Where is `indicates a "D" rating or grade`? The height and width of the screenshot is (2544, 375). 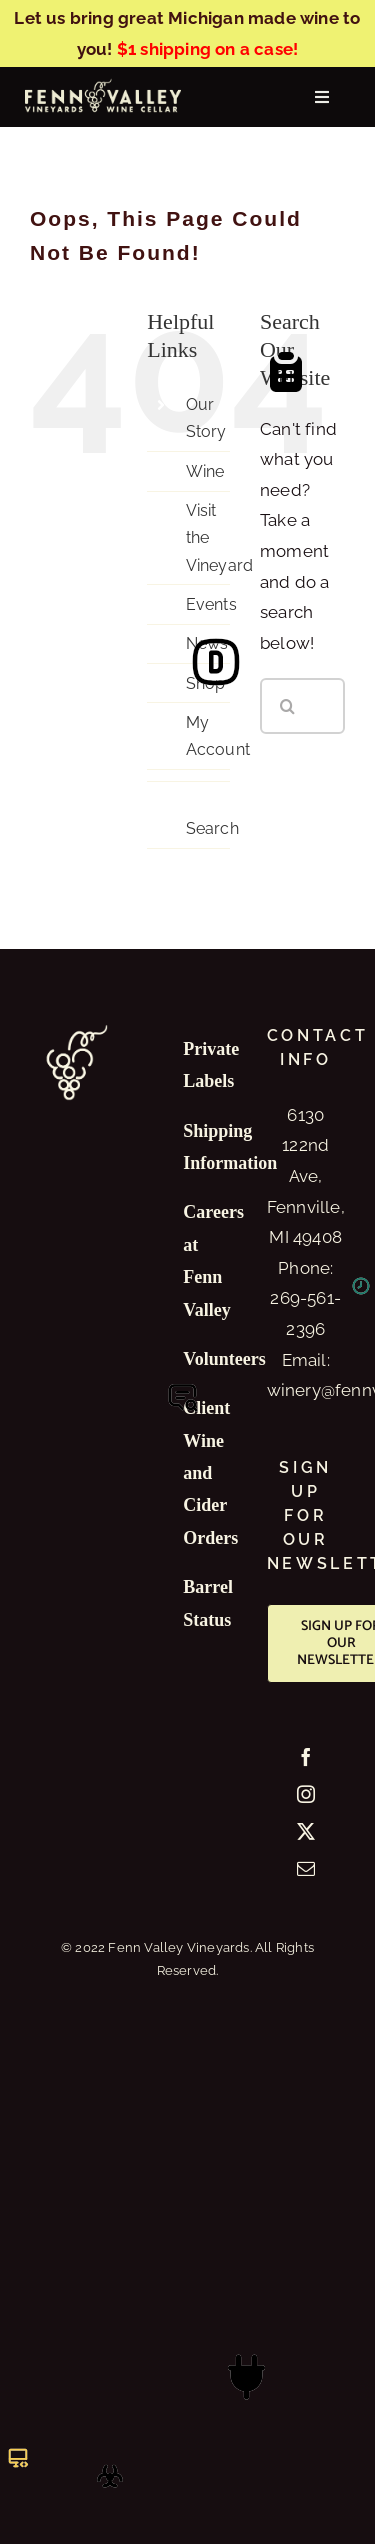 indicates a "D" rating or grade is located at coordinates (216, 662).